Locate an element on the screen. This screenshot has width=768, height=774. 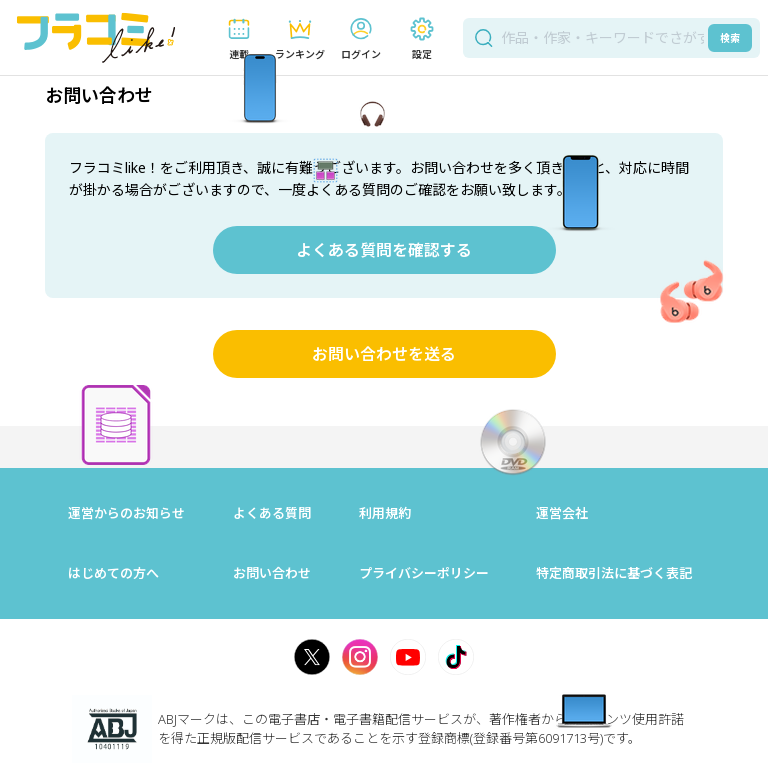
connected iPhone device is located at coordinates (260, 89).